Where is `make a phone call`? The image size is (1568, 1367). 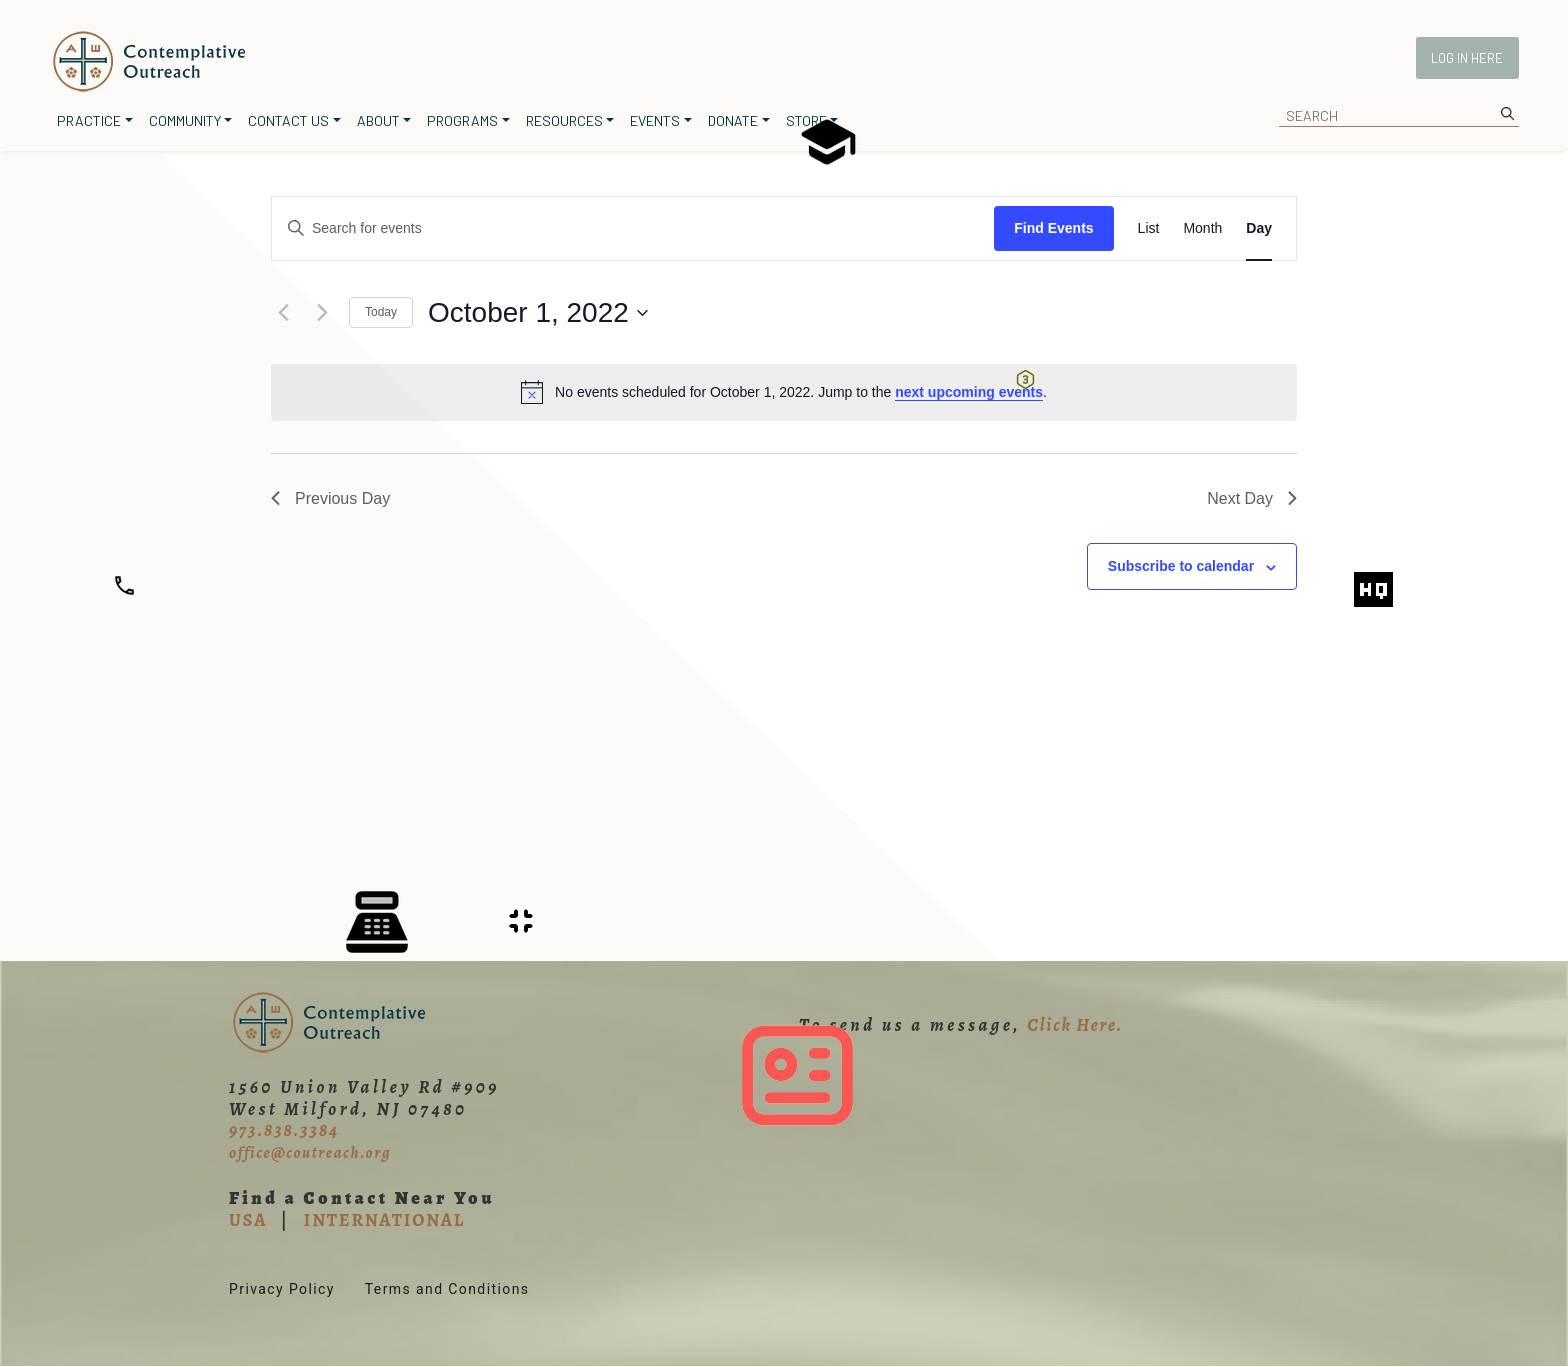 make a phone call is located at coordinates (124, 585).